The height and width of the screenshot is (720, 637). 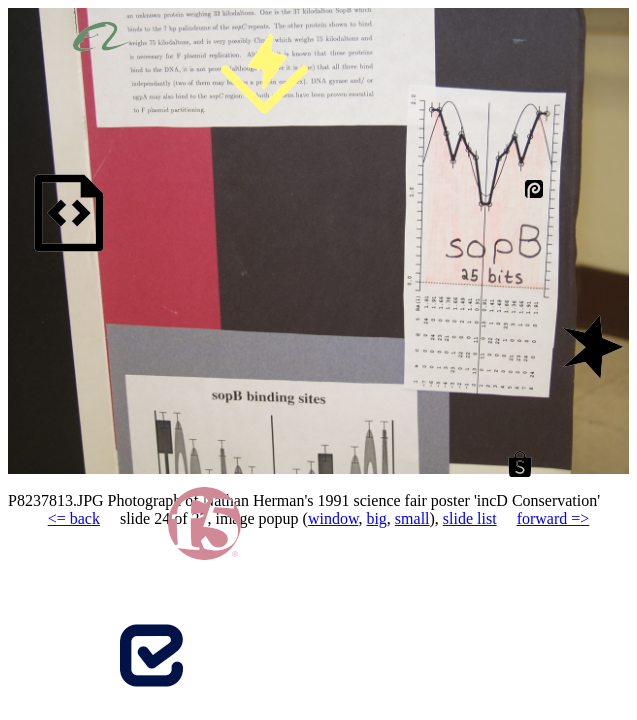 I want to click on visit alibaba.com marketplace, so click(x=102, y=36).